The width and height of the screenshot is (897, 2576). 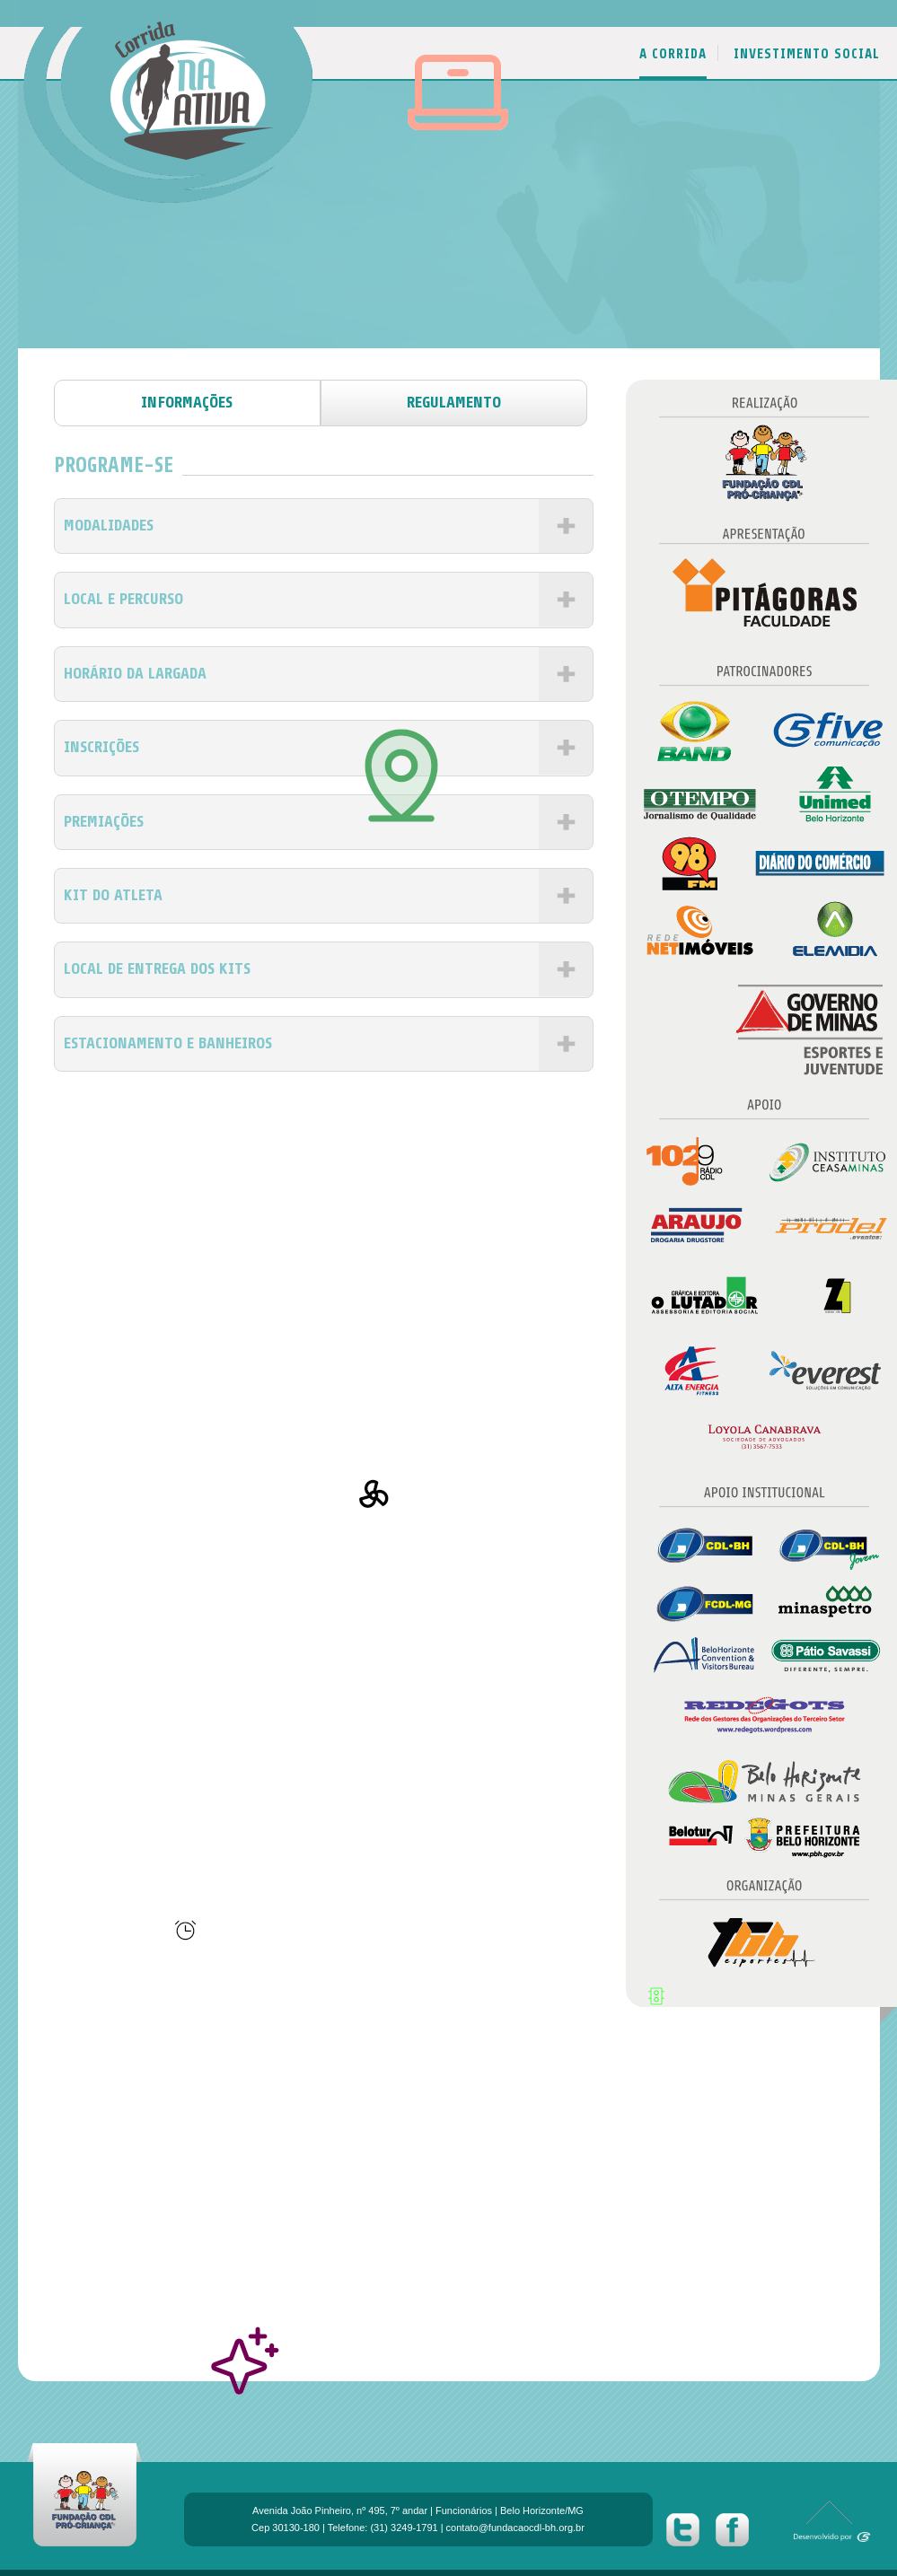 I want to click on traffic or transportation settings, so click(x=656, y=1996).